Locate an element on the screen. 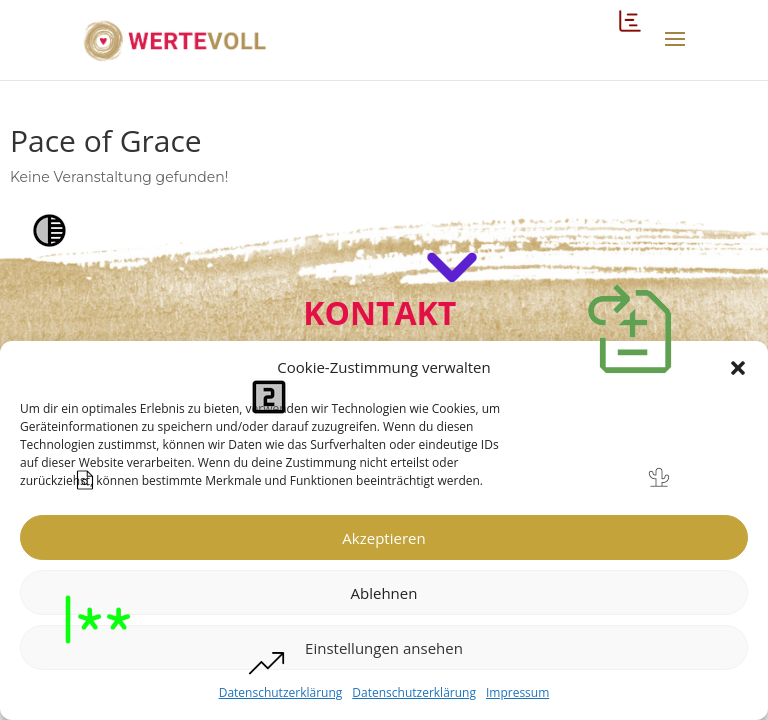 The width and height of the screenshot is (768, 720). enter or view password field is located at coordinates (94, 619).